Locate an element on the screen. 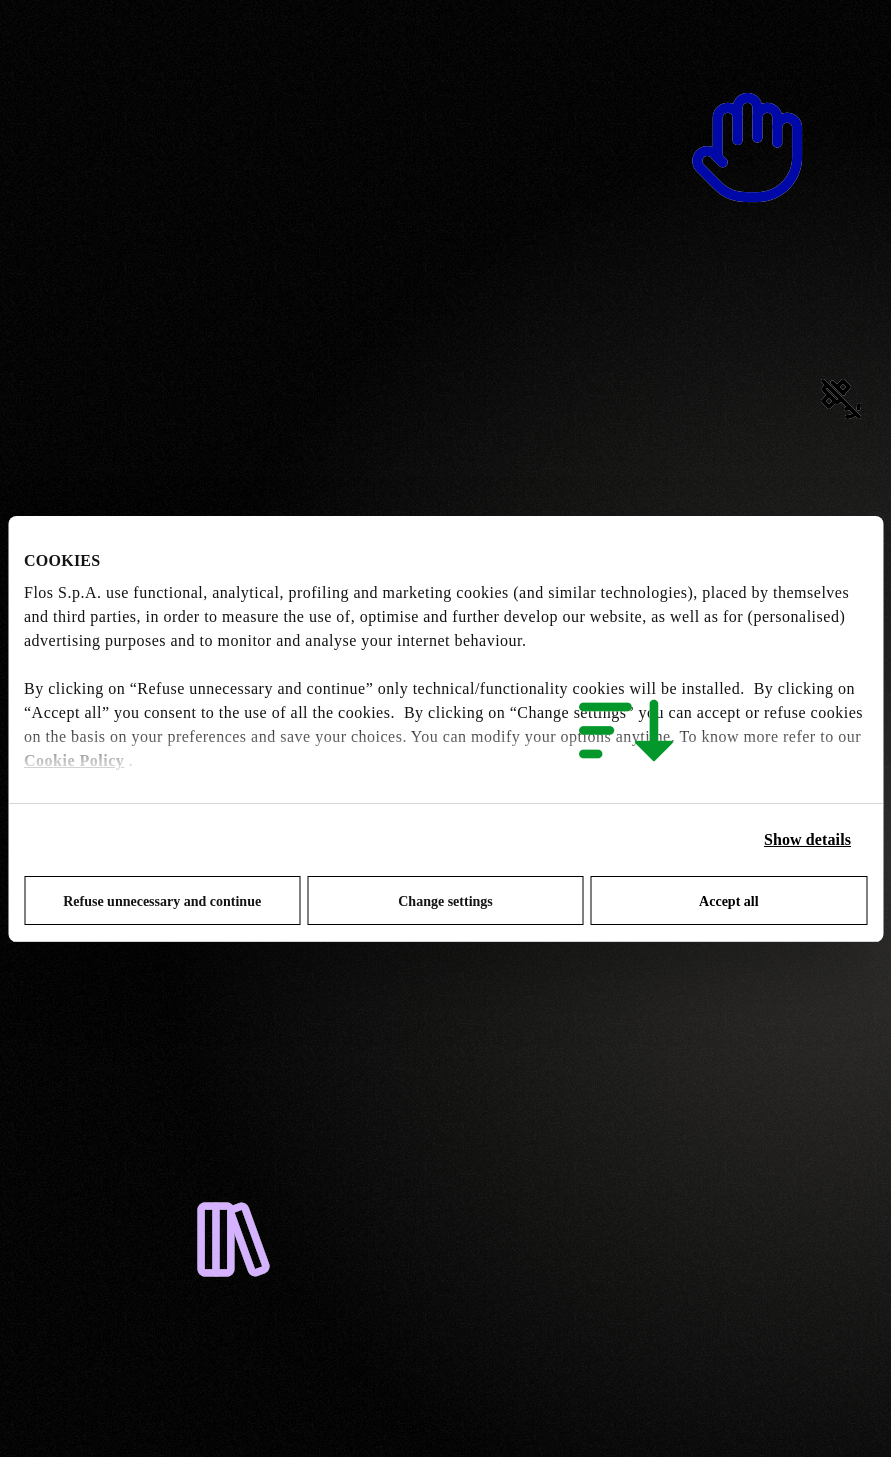 This screenshot has width=891, height=1457. satellite connection unavailable is located at coordinates (841, 399).